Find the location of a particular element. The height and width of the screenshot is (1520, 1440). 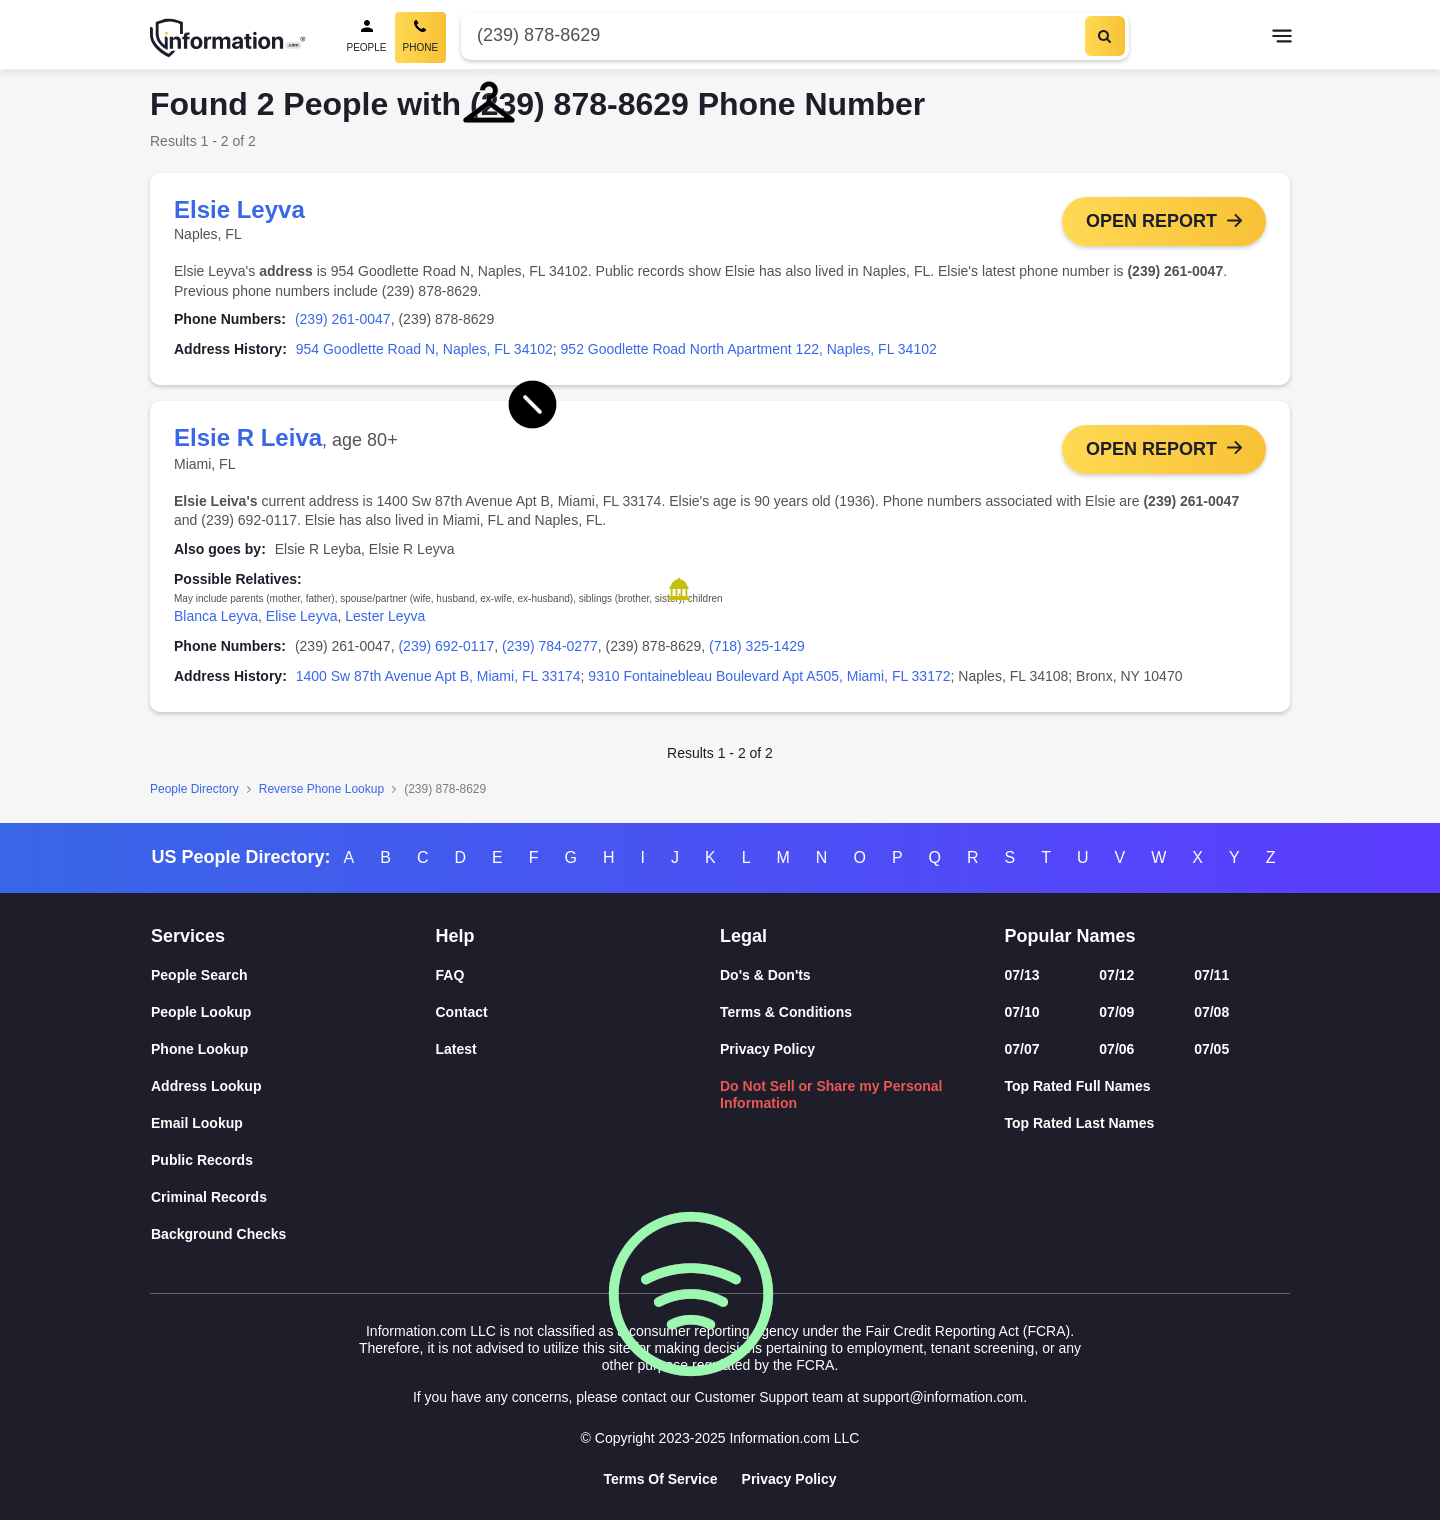

view government or civic services is located at coordinates (679, 589).